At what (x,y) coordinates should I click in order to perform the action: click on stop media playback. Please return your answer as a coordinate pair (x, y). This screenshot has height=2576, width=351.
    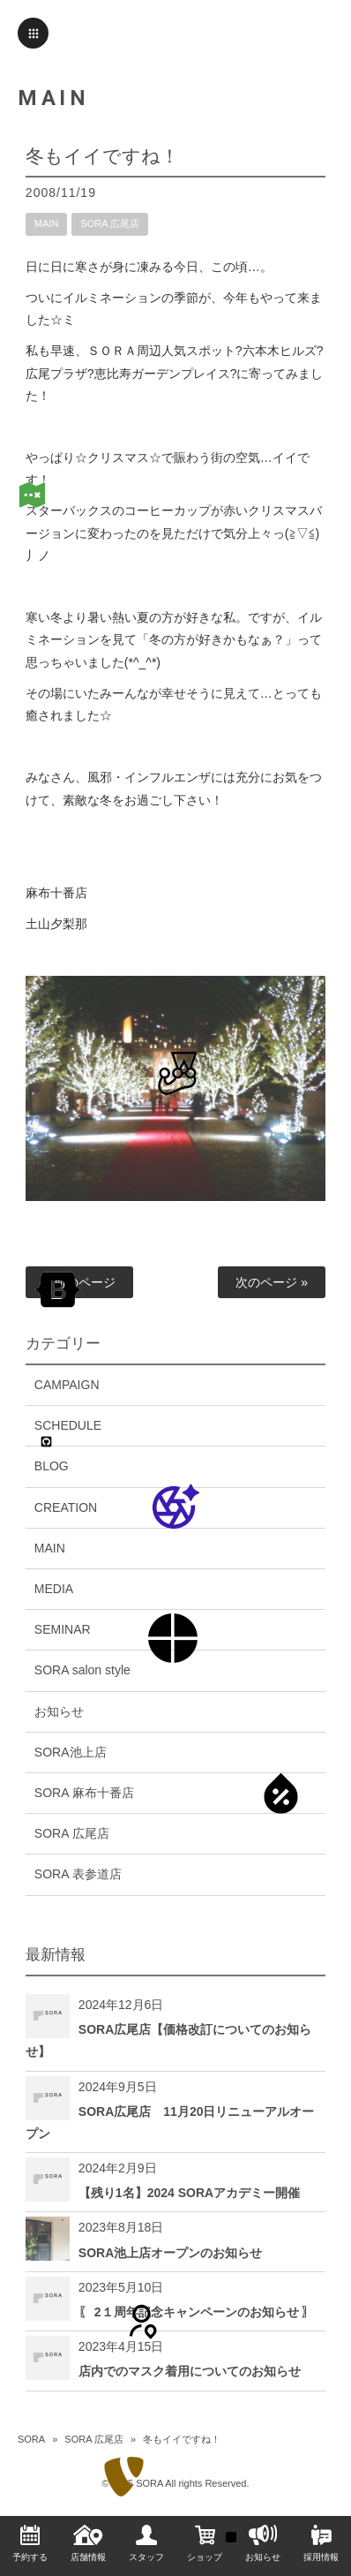
    Looking at the image, I should click on (231, 2537).